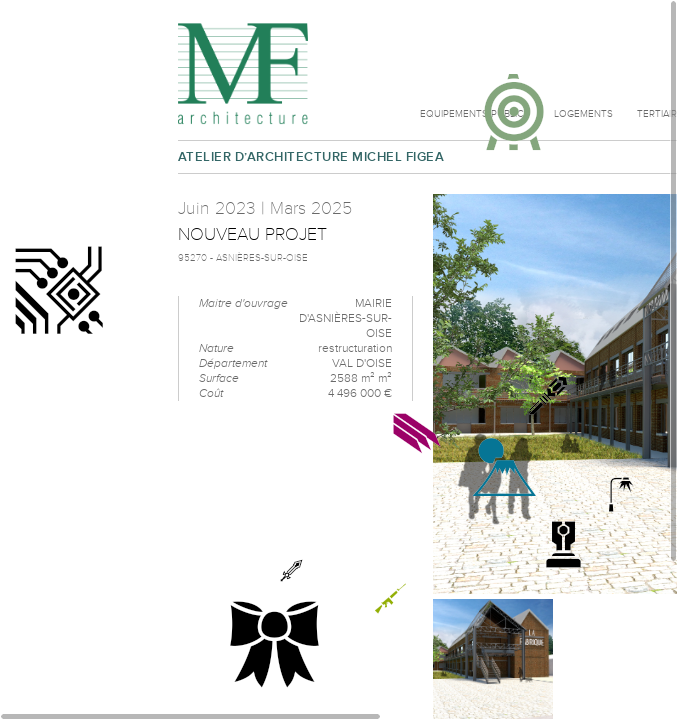 This screenshot has height=720, width=677. What do you see at coordinates (504, 465) in the screenshot?
I see `represents Japan or Japanese-related content` at bounding box center [504, 465].